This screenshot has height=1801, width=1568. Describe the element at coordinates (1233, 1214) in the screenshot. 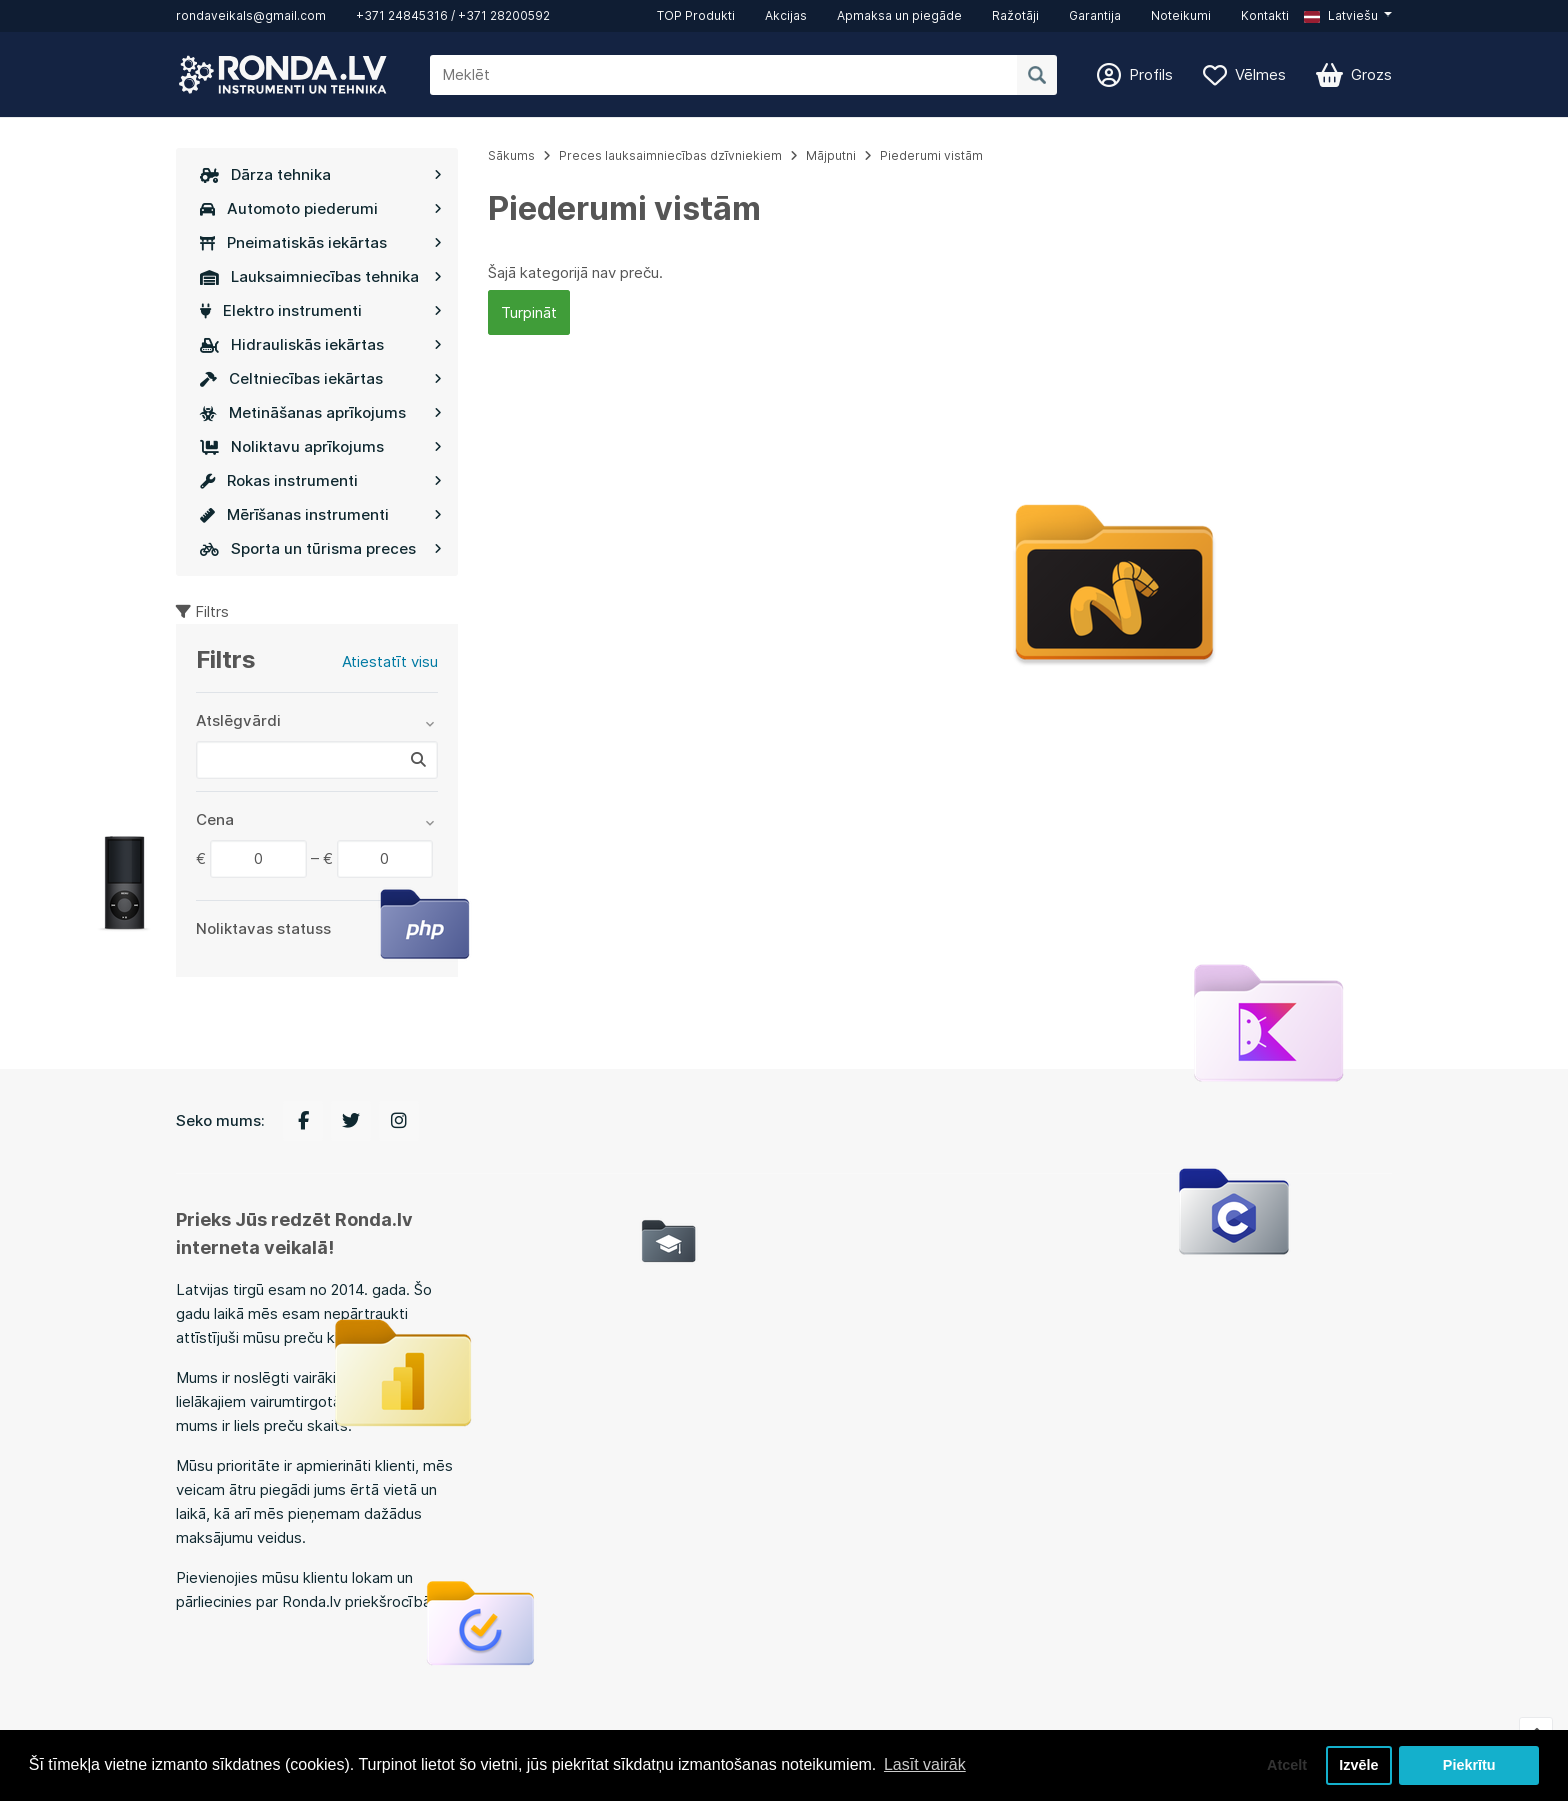

I see `open folder containing C programming files` at that location.